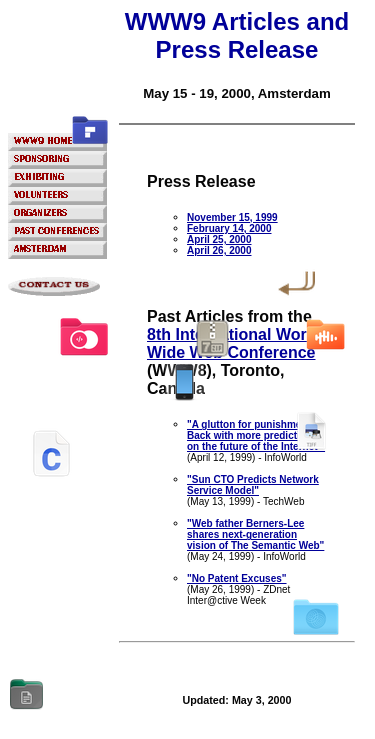 The width and height of the screenshot is (375, 739). Describe the element at coordinates (212, 338) in the screenshot. I see `a 7z compressed archive file` at that location.